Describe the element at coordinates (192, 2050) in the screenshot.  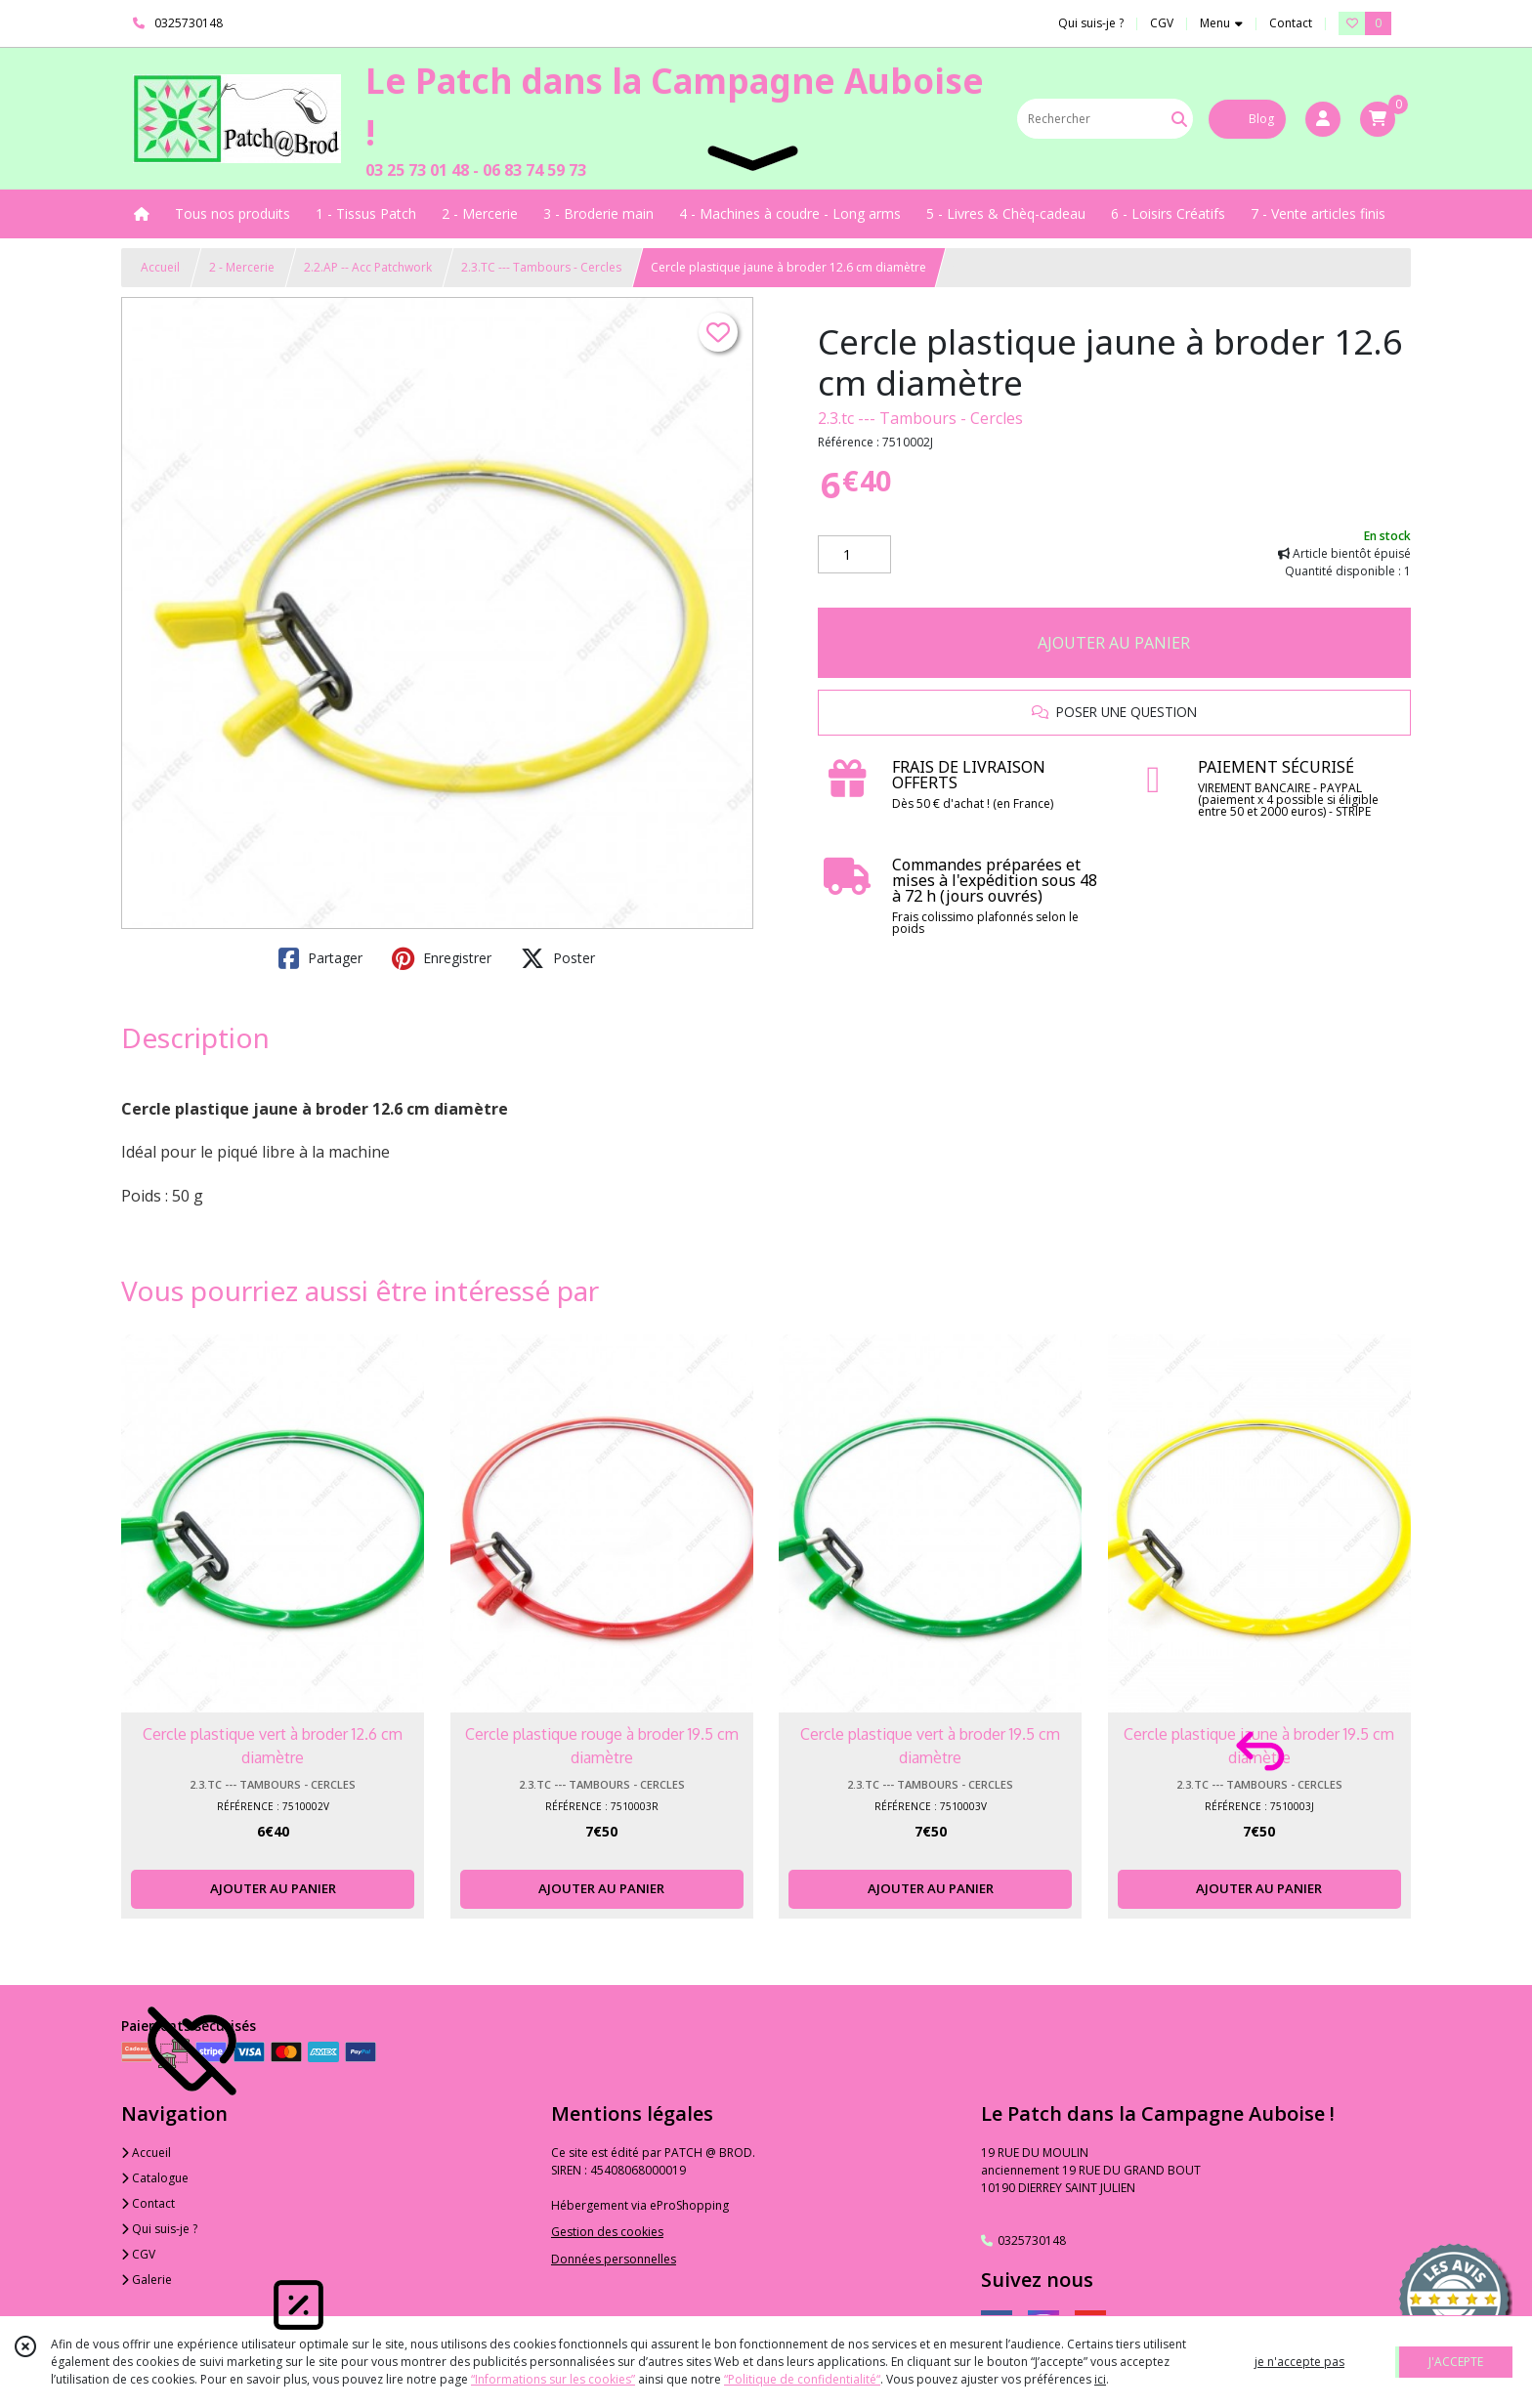
I see `remove from favorites` at that location.